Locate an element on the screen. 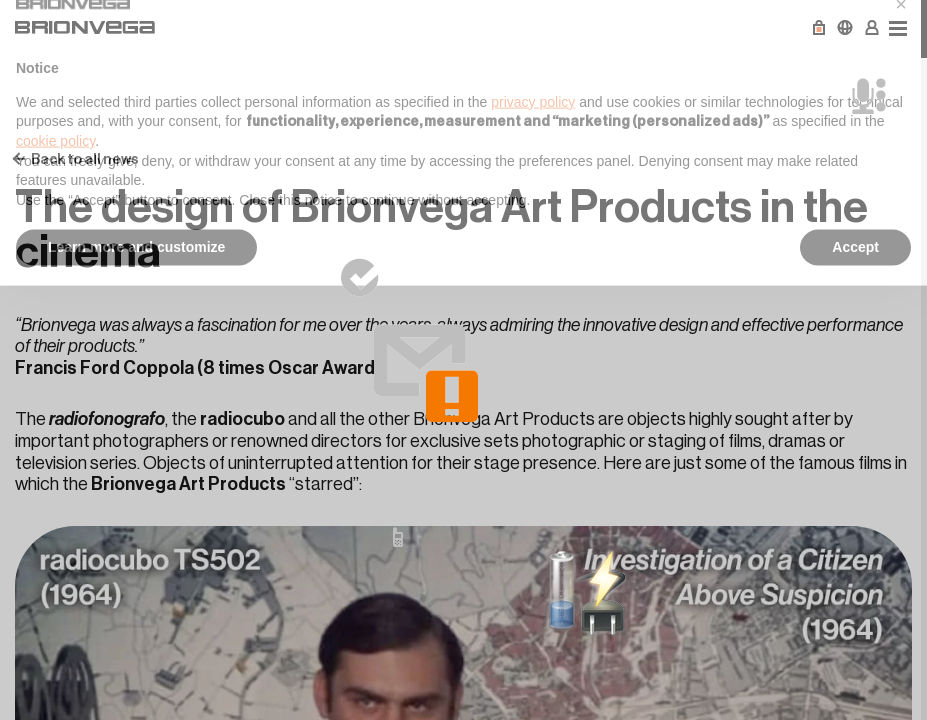 This screenshot has height=720, width=927. mark email as important is located at coordinates (426, 370).